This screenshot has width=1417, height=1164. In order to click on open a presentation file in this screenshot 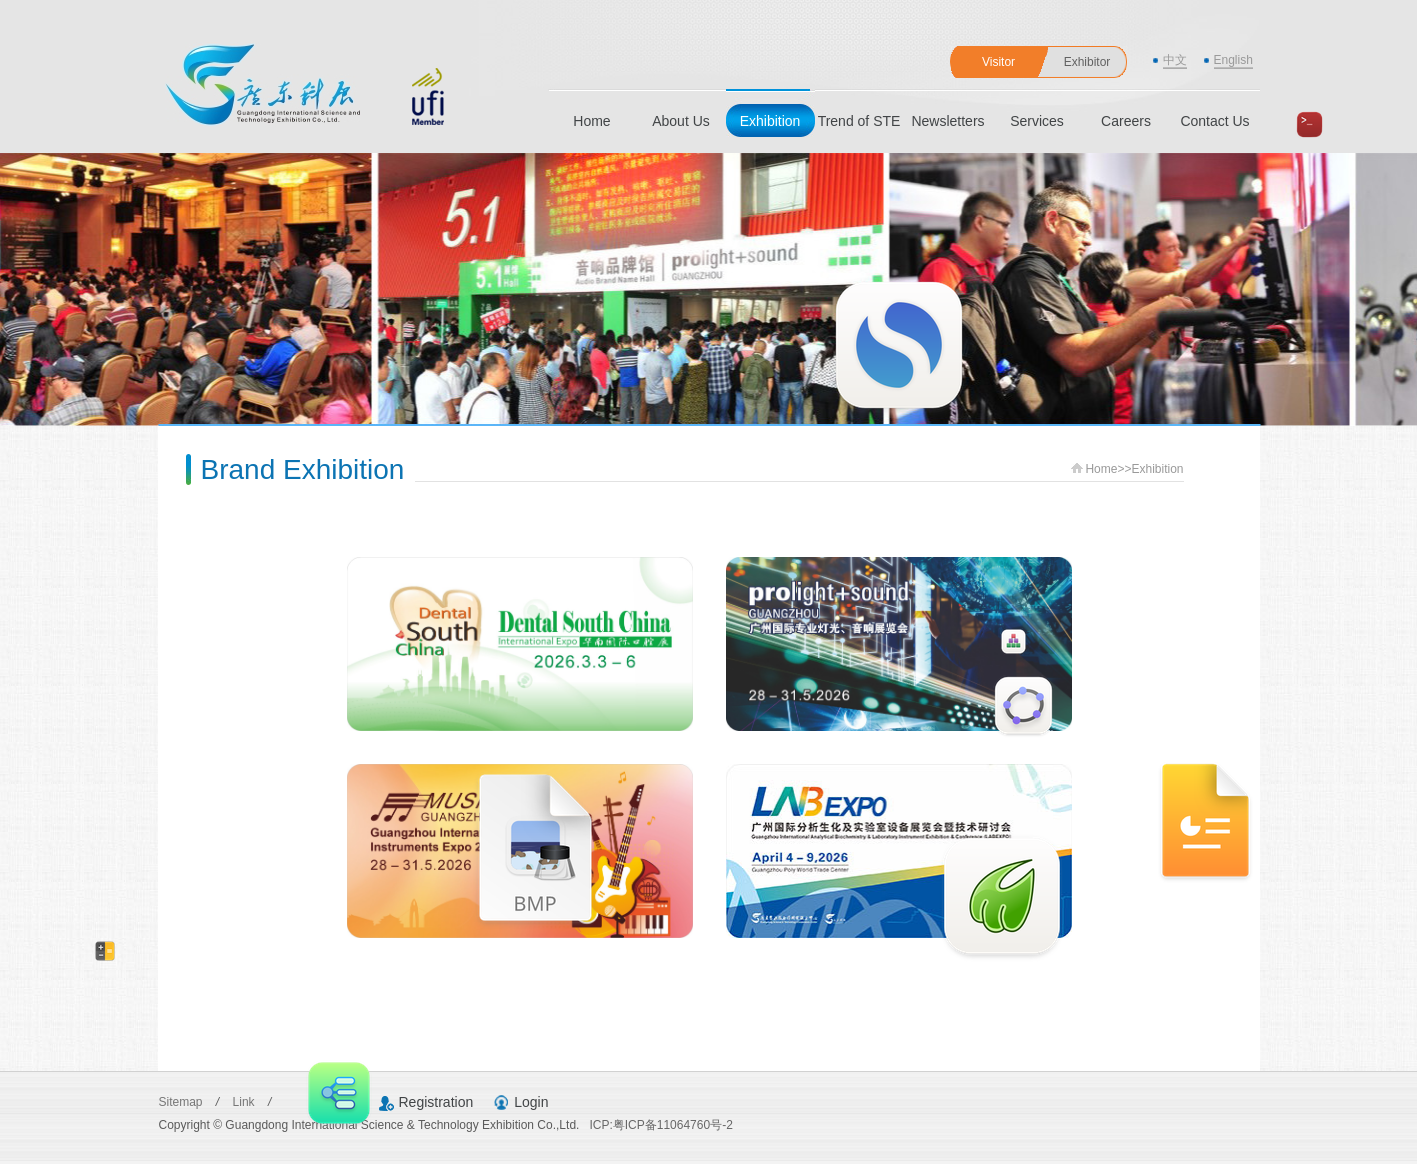, I will do `click(1205, 822)`.